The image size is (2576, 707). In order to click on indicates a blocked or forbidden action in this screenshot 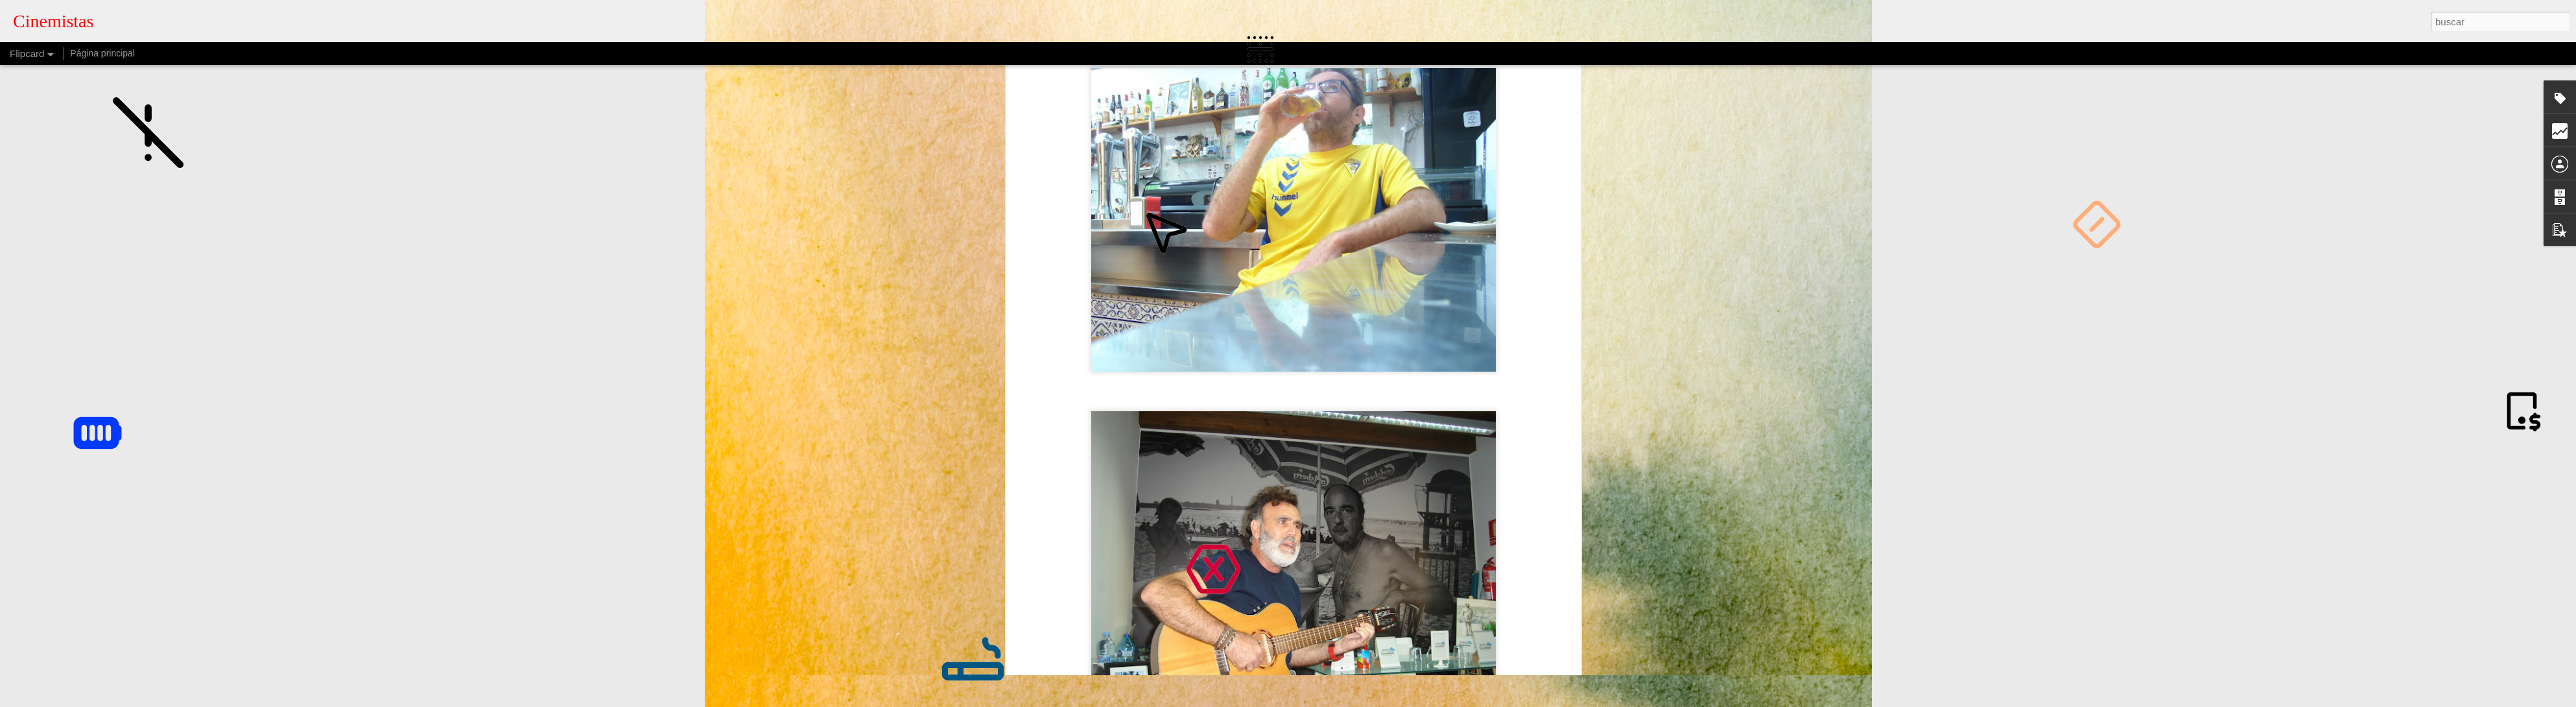, I will do `click(2097, 224)`.